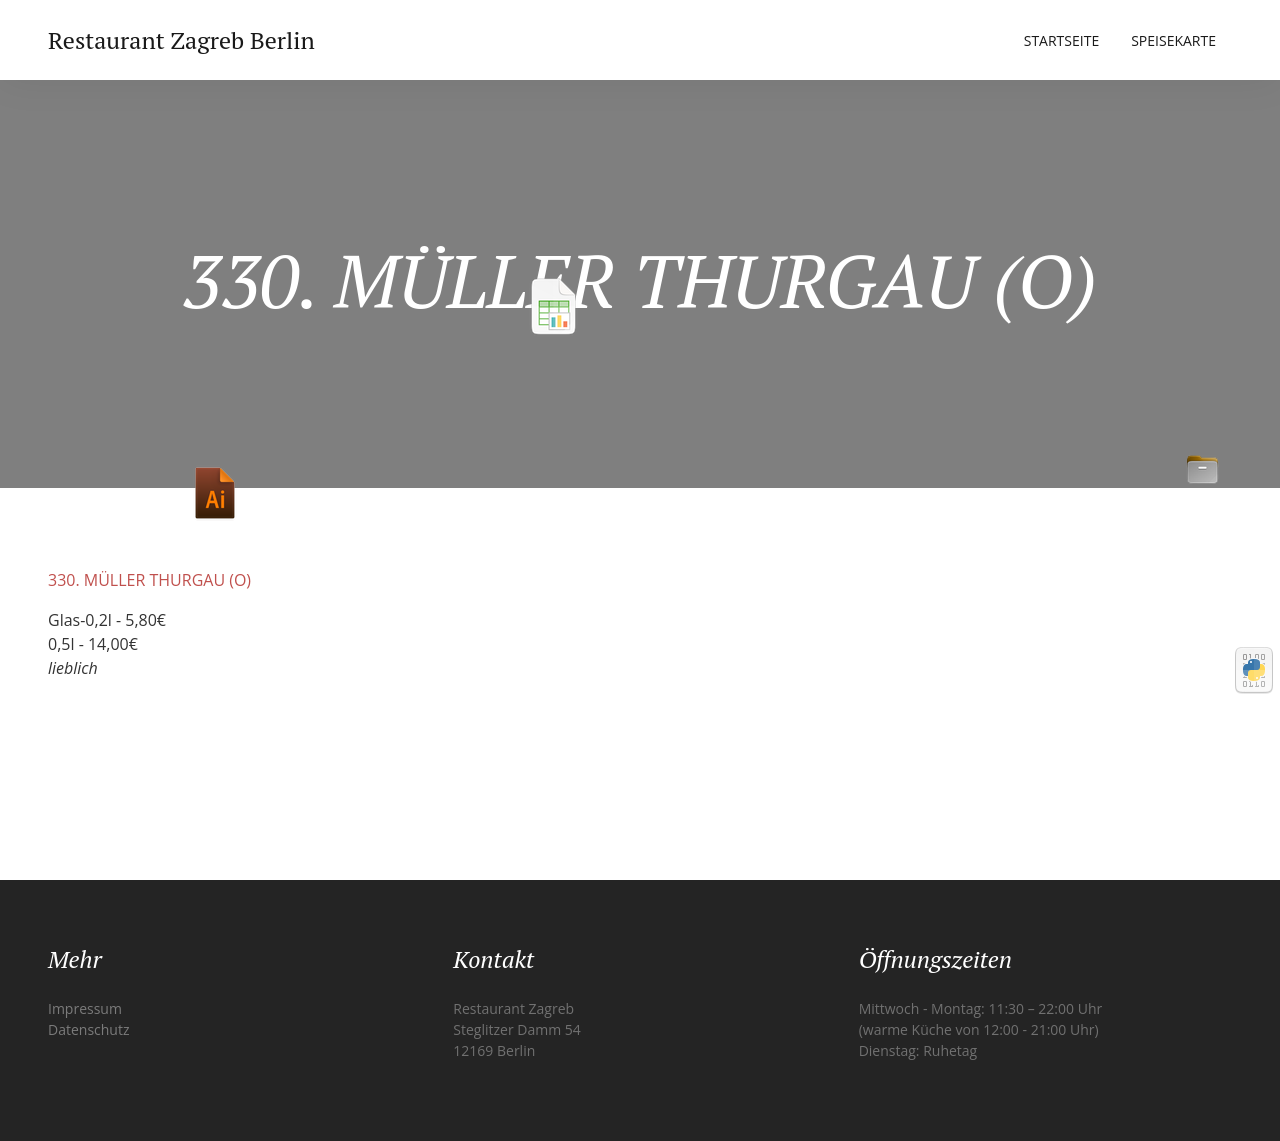 This screenshot has width=1280, height=1141. I want to click on open an Adobe Illustrator file, so click(215, 493).